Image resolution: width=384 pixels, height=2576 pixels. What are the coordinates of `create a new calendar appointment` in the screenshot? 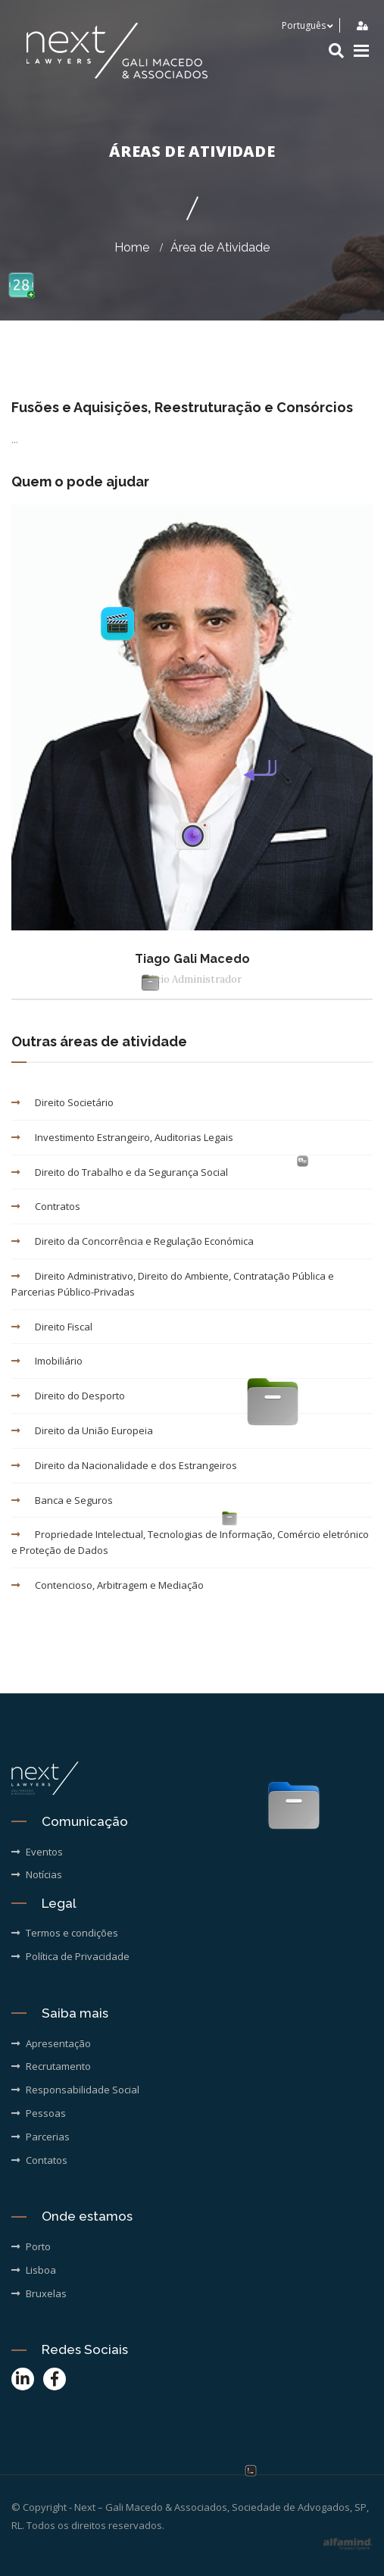 It's located at (21, 285).